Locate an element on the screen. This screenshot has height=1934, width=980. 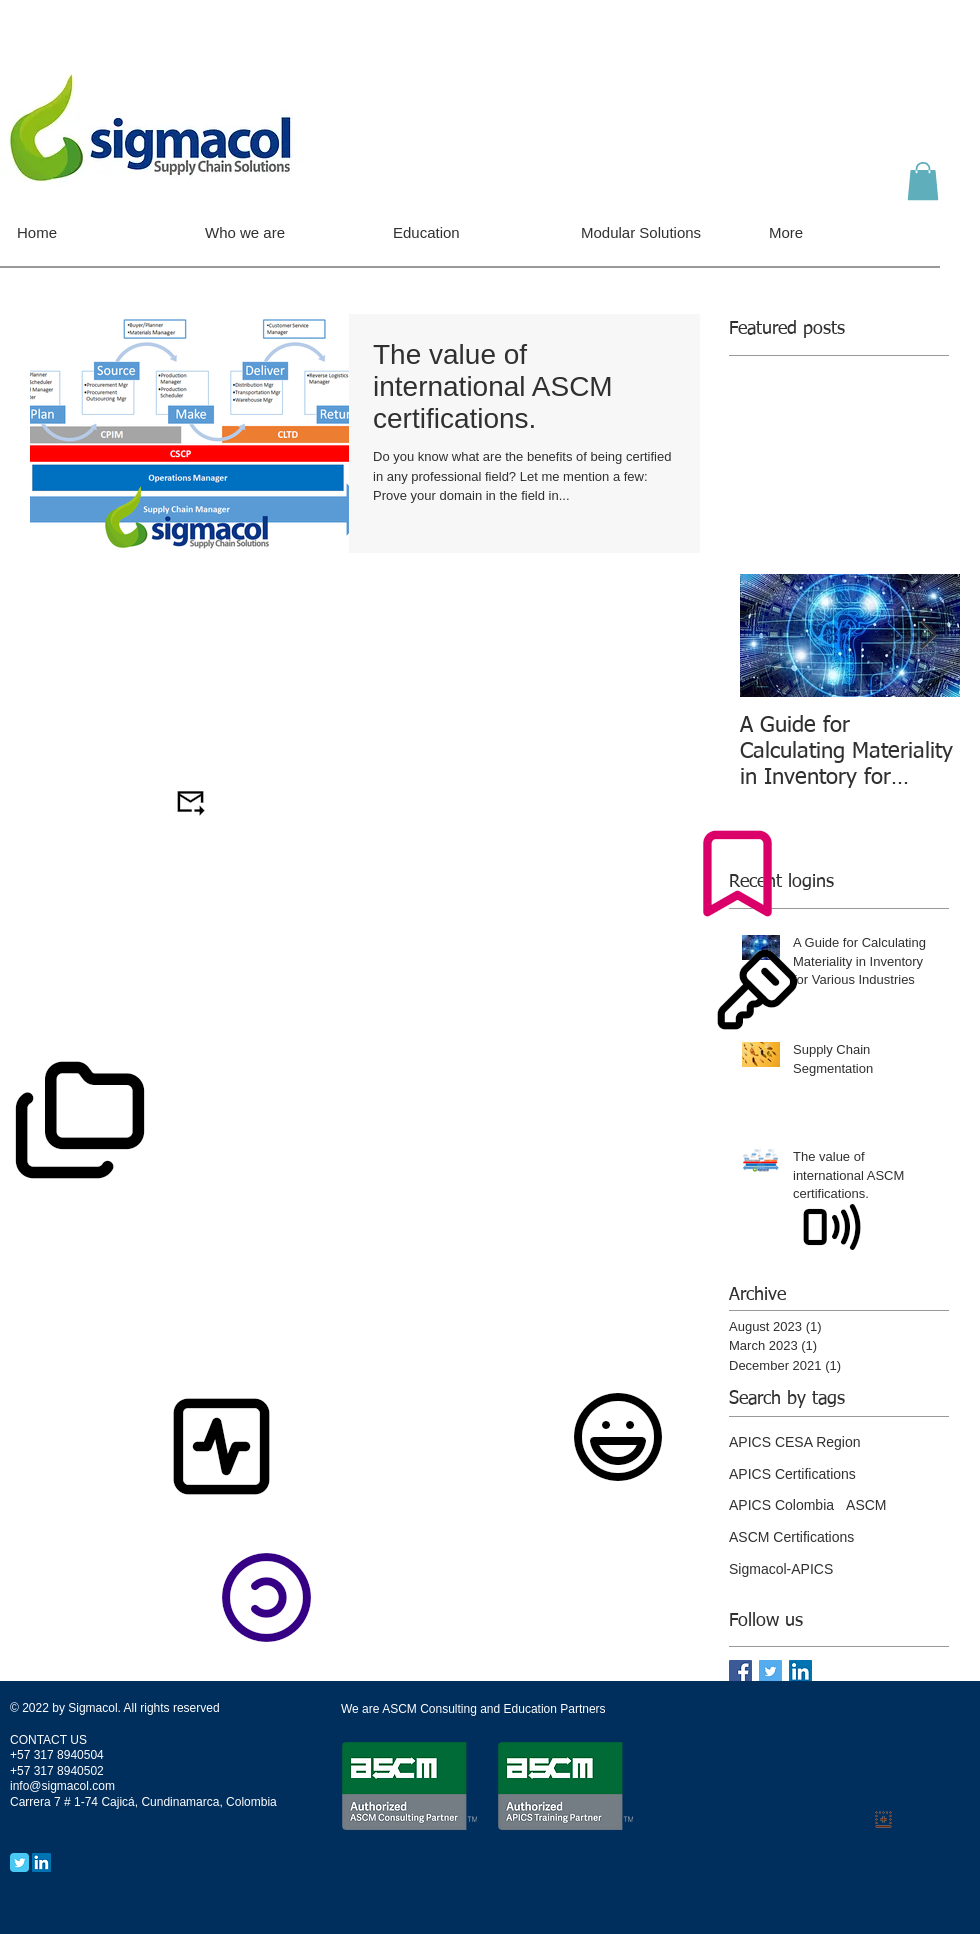
react with laughter to a message is located at coordinates (618, 1437).